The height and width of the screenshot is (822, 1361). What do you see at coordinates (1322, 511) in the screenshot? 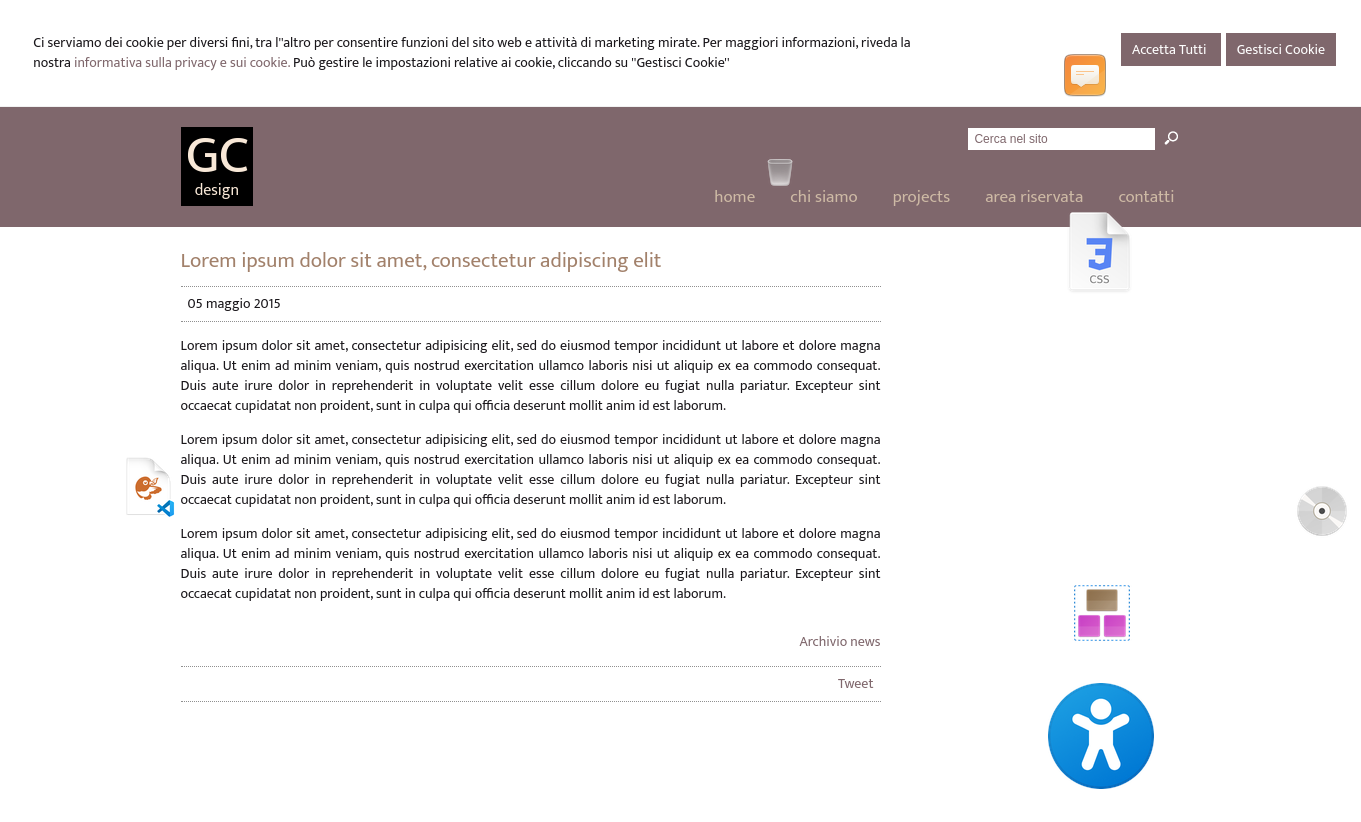
I see `access DVD-RW drive or disc` at bounding box center [1322, 511].